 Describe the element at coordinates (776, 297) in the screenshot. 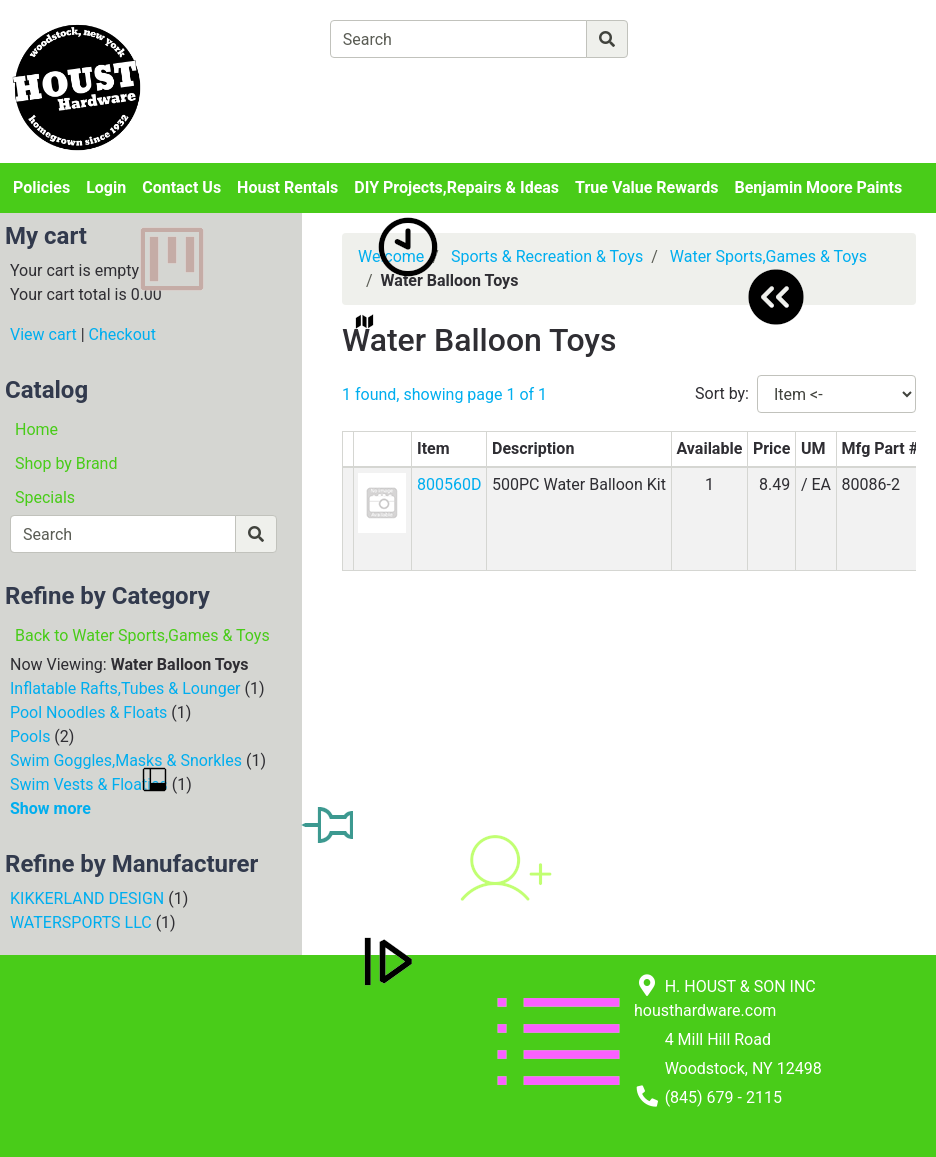

I see `go back to the beginning` at that location.